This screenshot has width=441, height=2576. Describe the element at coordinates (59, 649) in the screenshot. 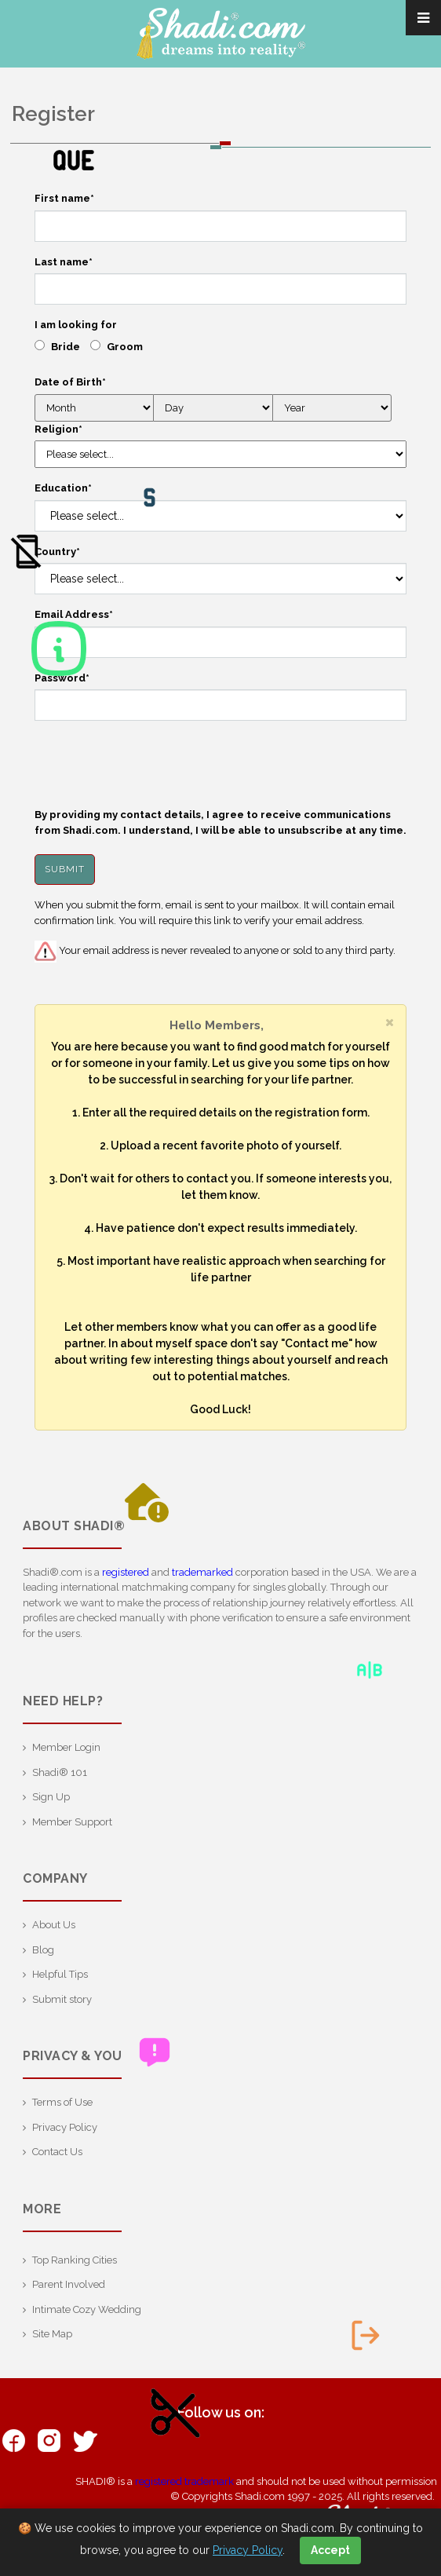

I see `view more information or details` at that location.